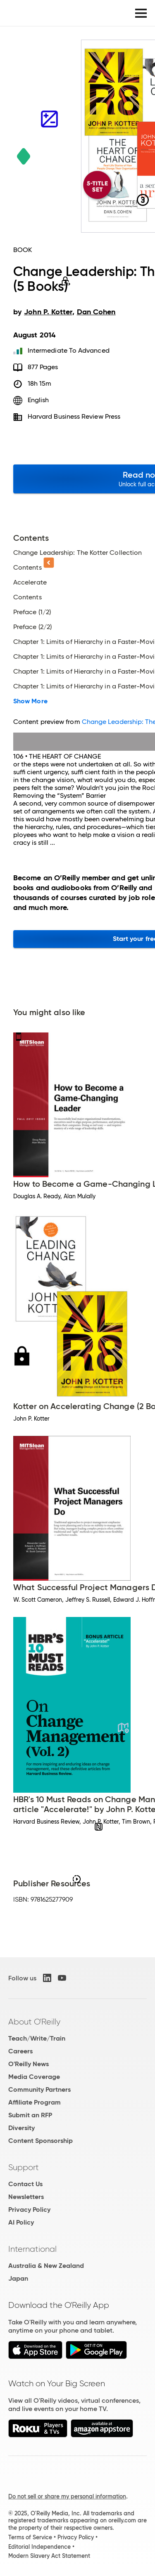  Describe the element at coordinates (19, 1037) in the screenshot. I see `manage mobile ad placements` at that location.